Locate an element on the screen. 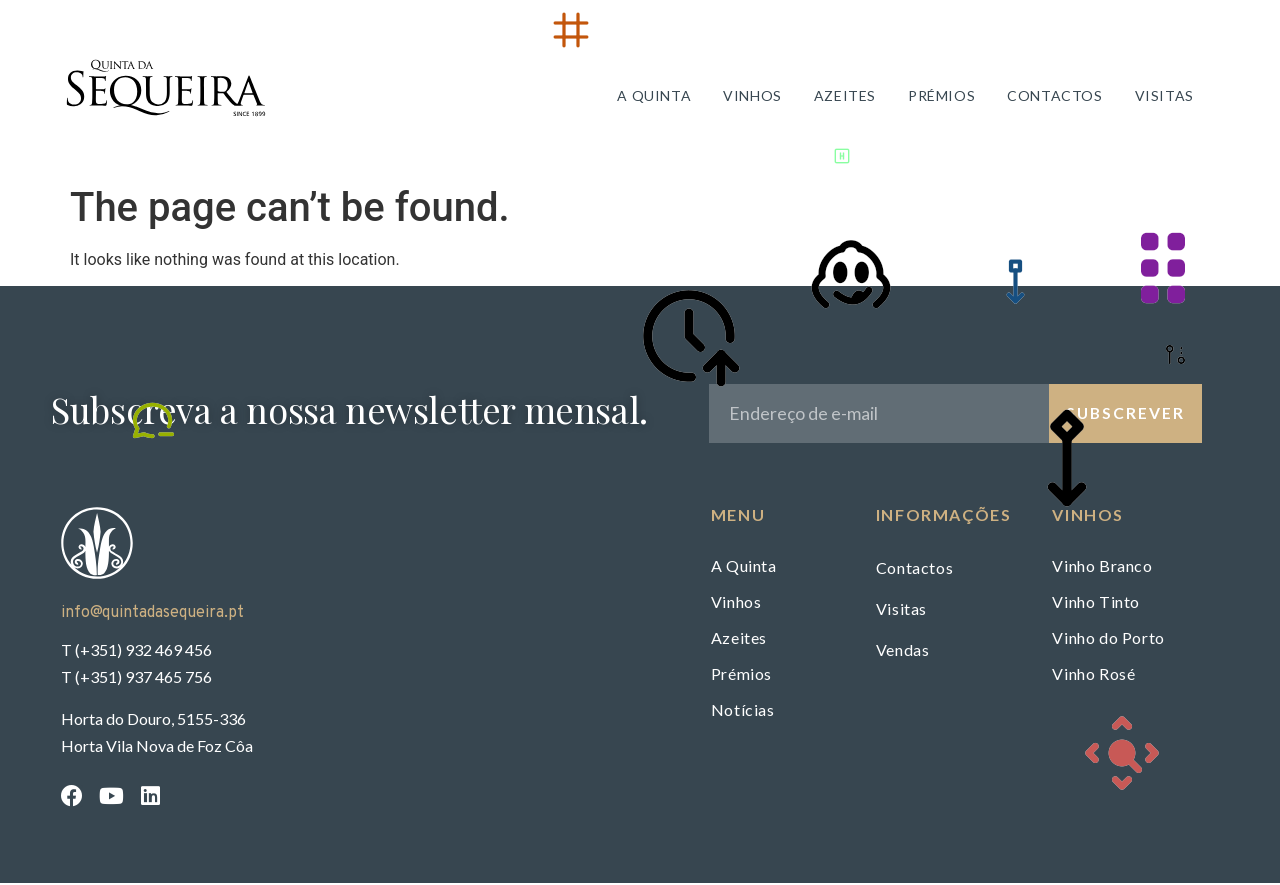 This screenshot has width=1280, height=885. indicates a hospital or medical facility is located at coordinates (842, 156).